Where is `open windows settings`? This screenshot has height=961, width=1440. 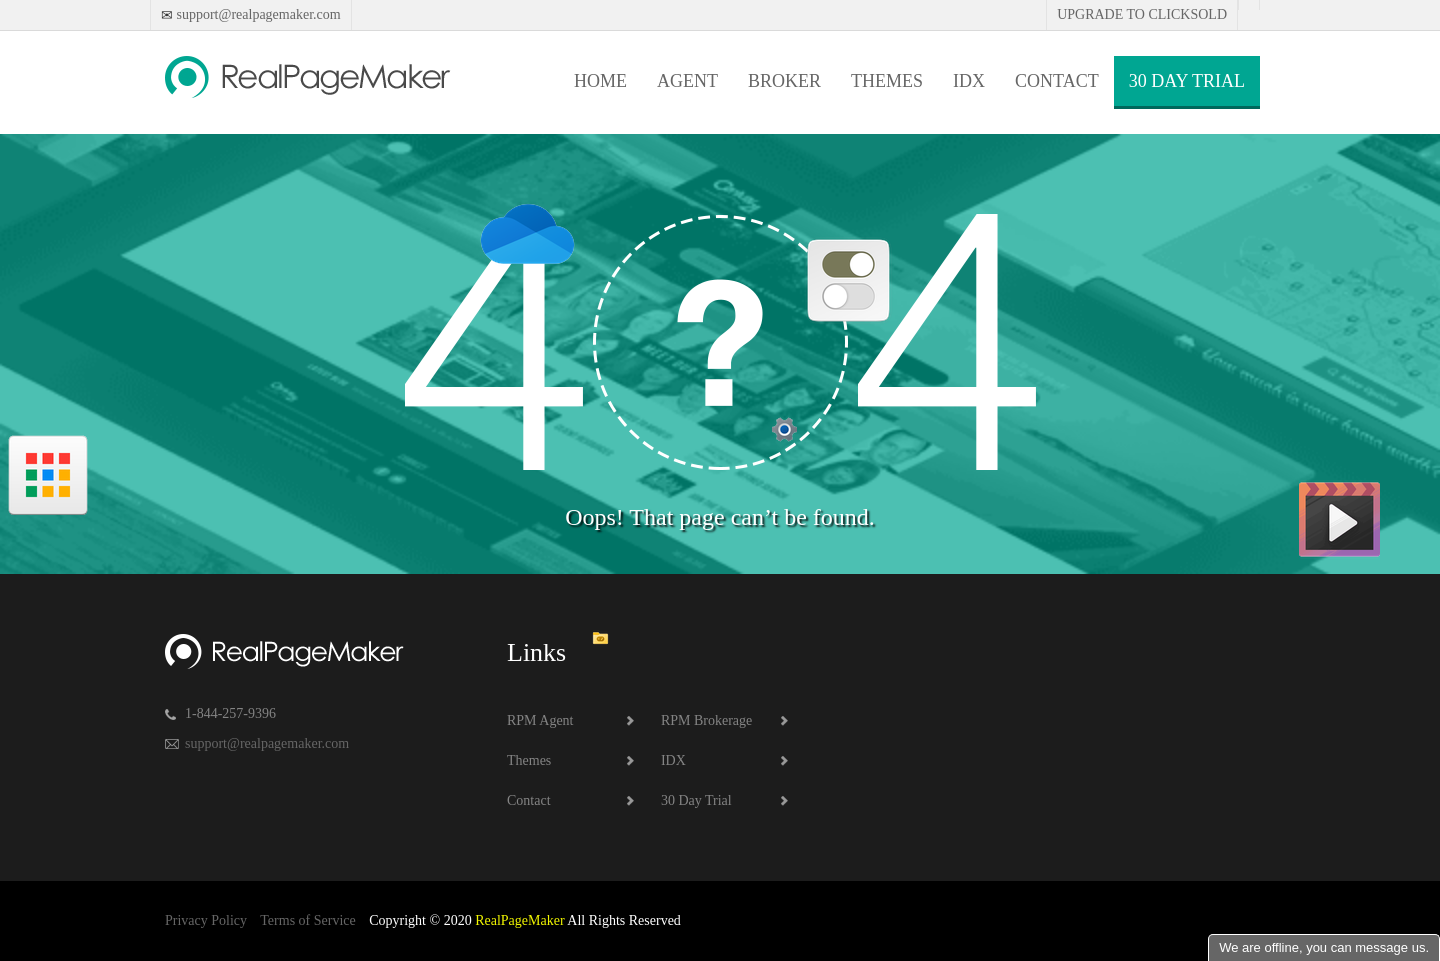
open windows settings is located at coordinates (784, 429).